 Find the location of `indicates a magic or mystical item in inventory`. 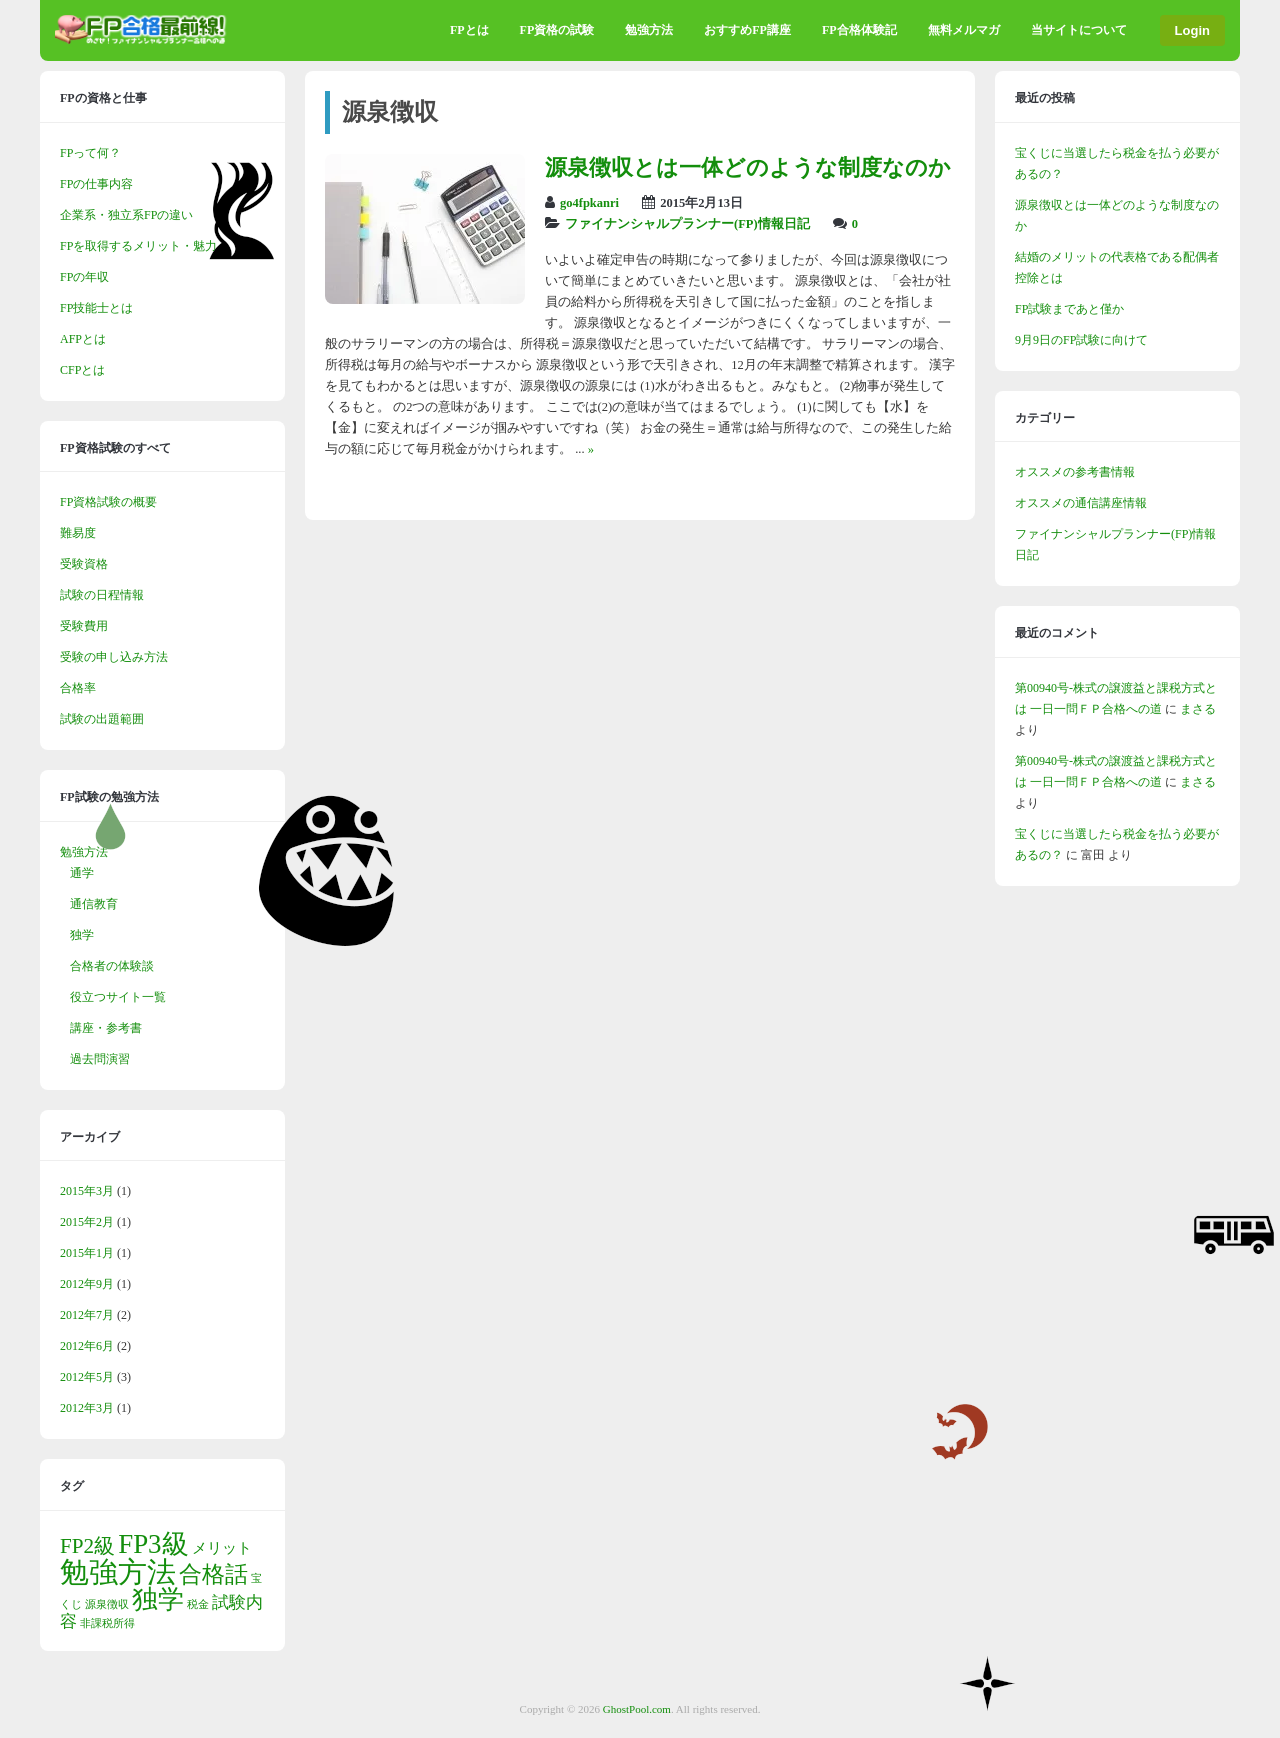

indicates a magic or mystical item in inventory is located at coordinates (238, 211).